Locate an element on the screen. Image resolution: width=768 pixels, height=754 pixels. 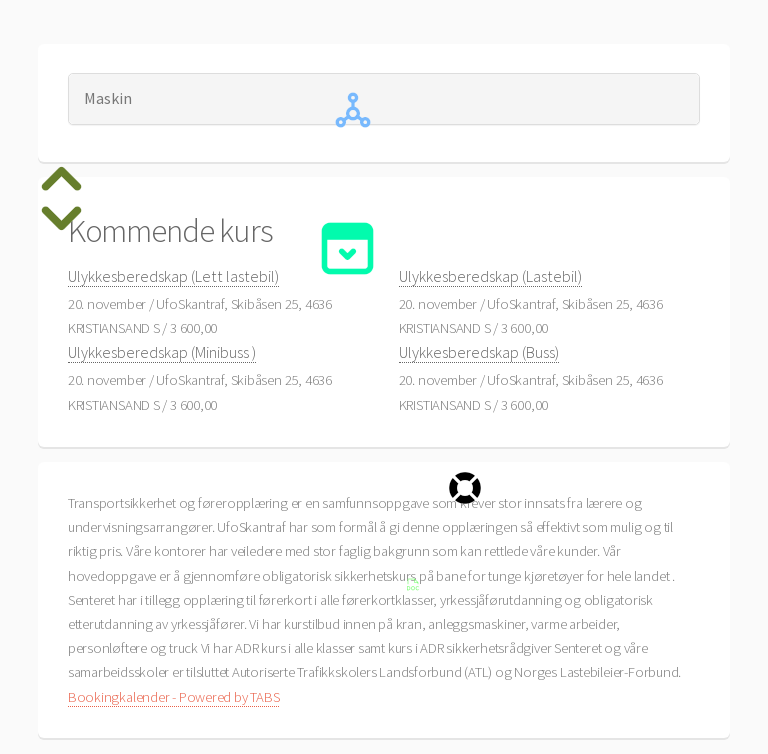
expand the navigation bar is located at coordinates (347, 248).